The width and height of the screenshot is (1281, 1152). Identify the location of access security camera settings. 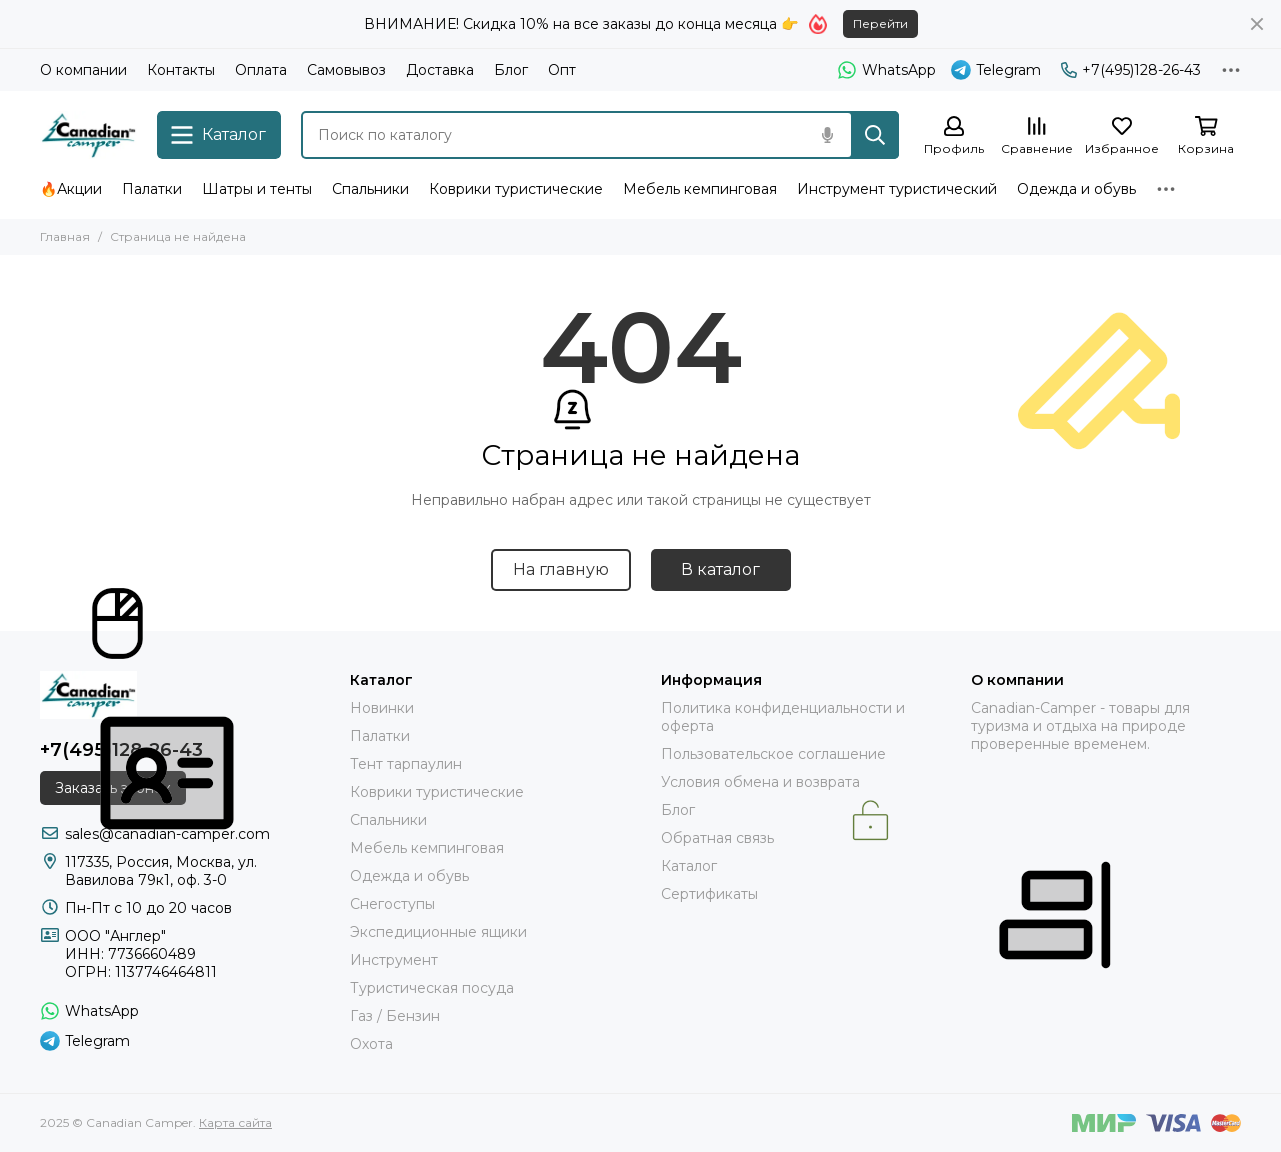
(1099, 391).